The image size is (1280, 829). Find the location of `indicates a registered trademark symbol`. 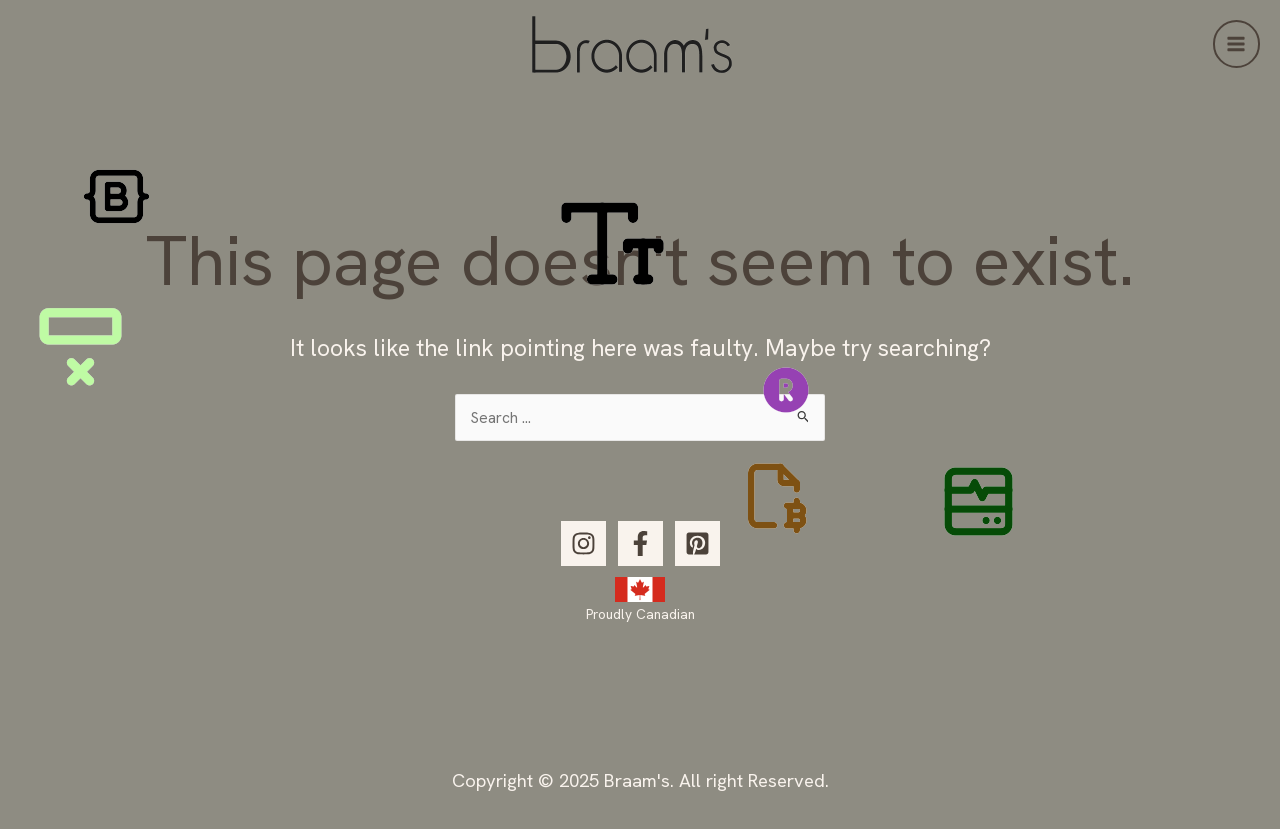

indicates a registered trademark symbol is located at coordinates (786, 390).